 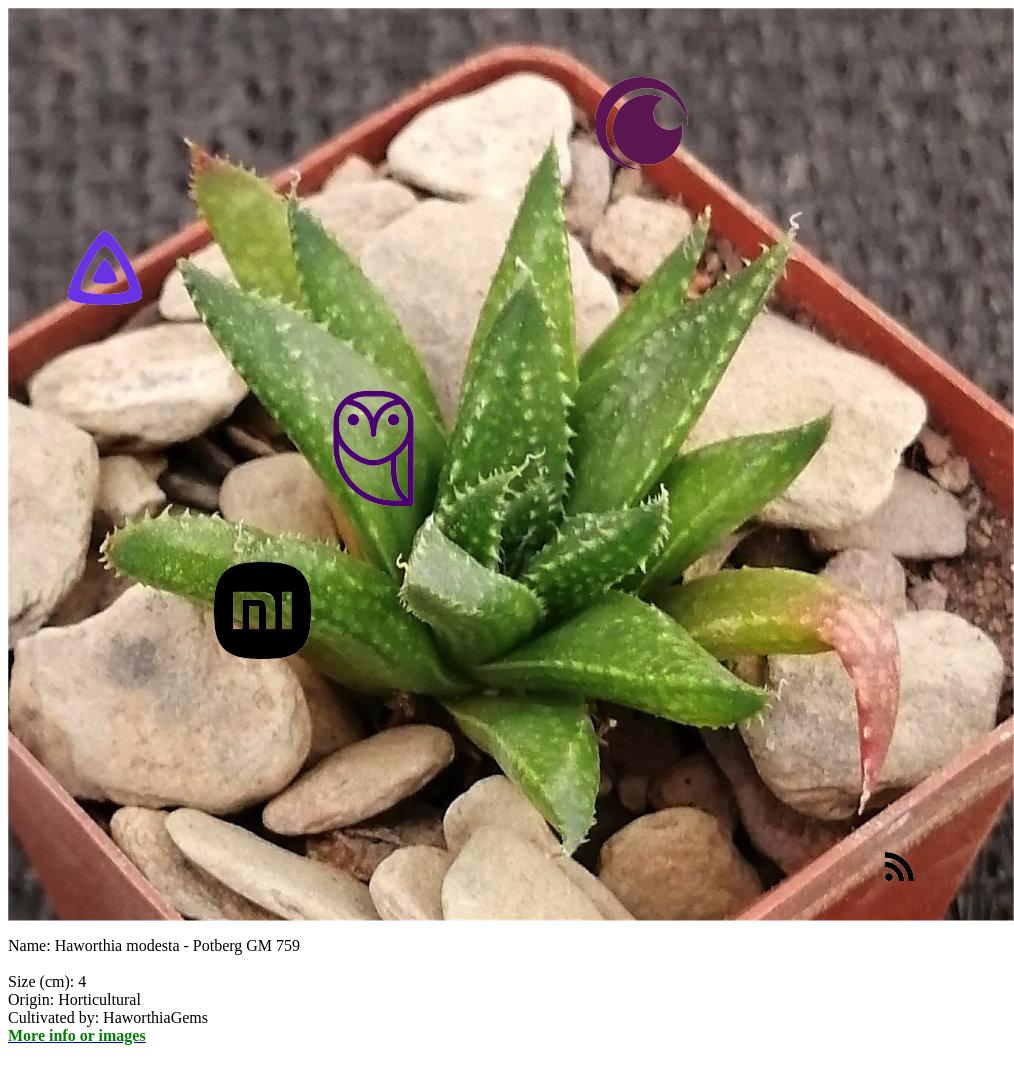 I want to click on open the Crunchyroll app, so click(x=641, y=123).